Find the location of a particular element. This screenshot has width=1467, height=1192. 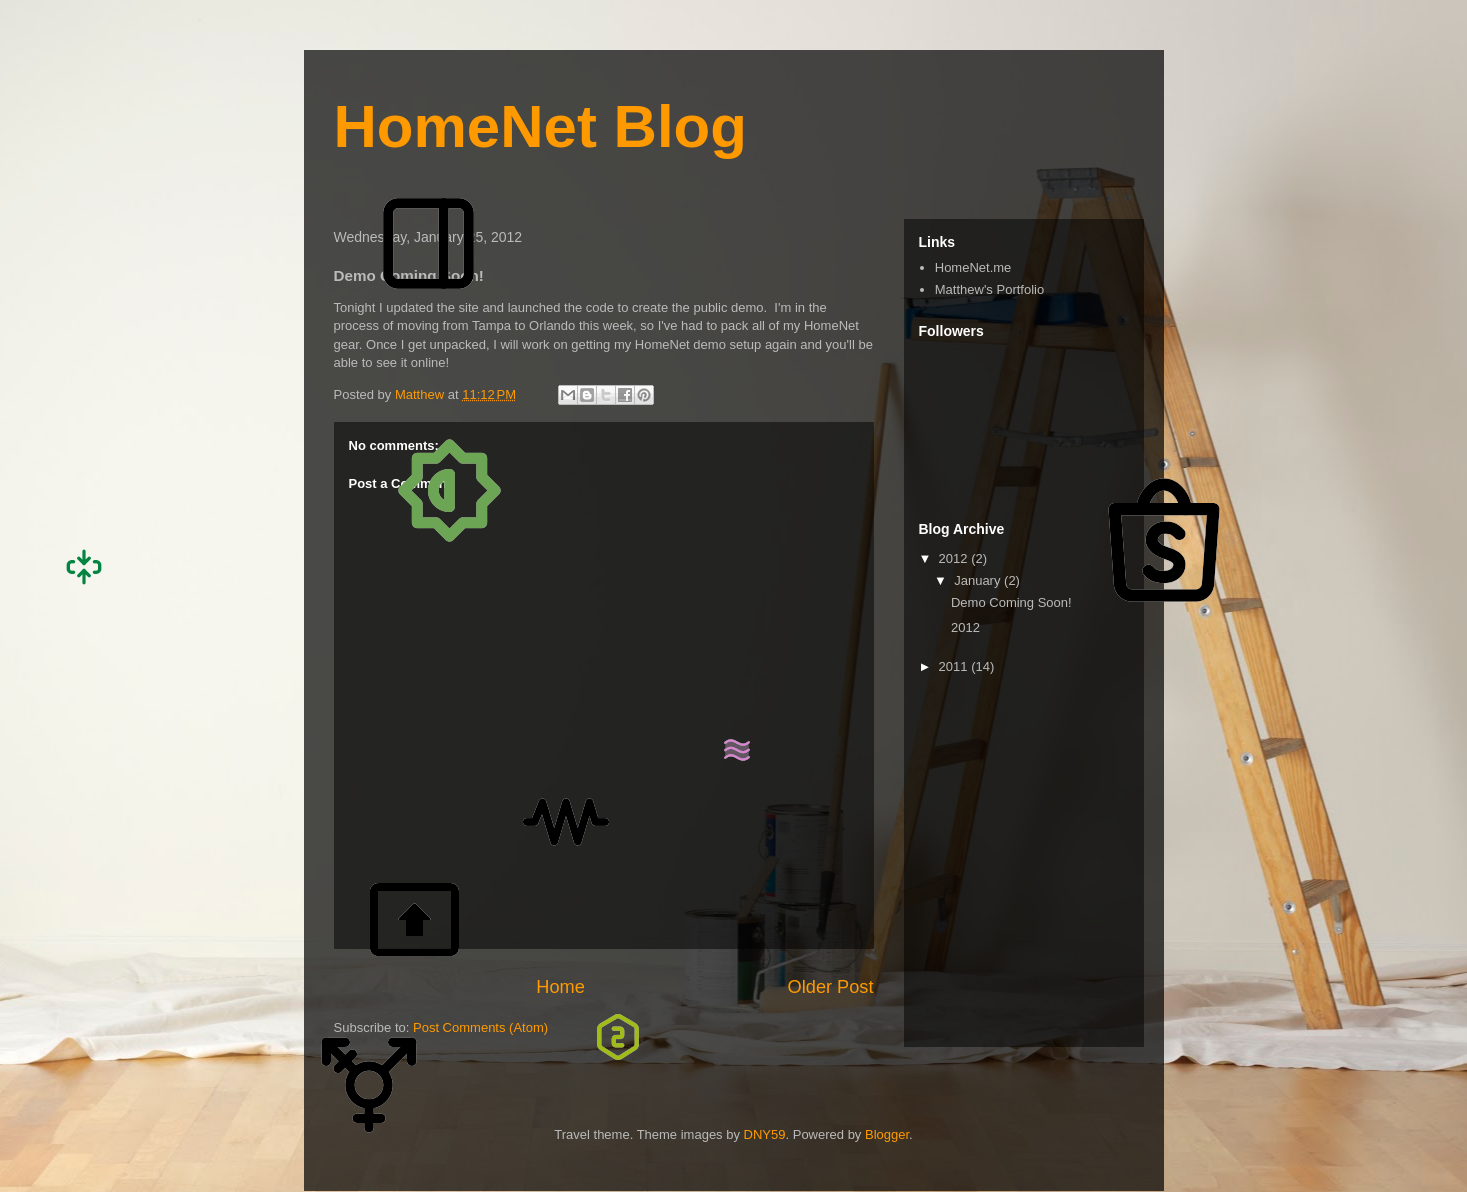

step 2 in a multi-step process is located at coordinates (618, 1037).